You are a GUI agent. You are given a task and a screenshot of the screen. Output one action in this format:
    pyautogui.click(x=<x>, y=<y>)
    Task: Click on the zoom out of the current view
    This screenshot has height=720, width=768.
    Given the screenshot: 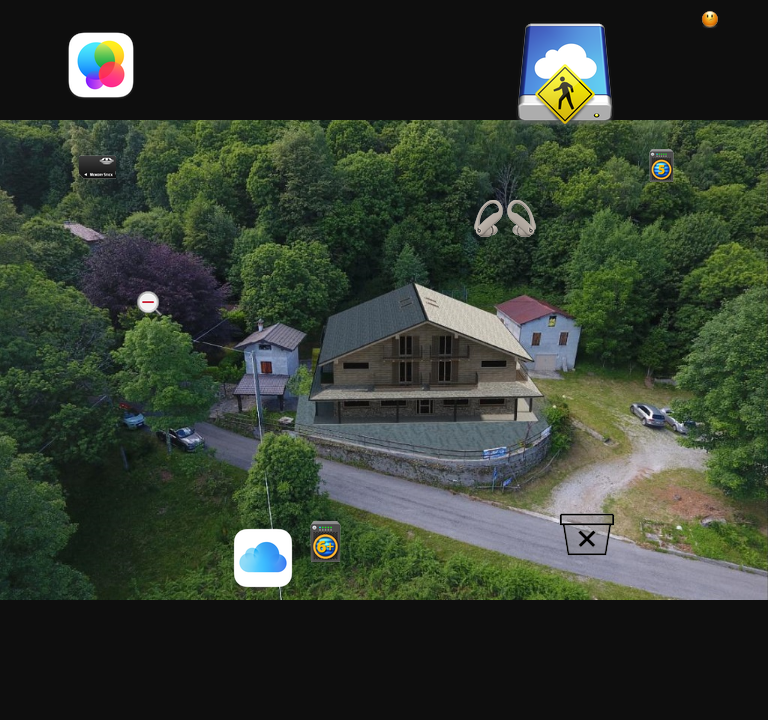 What is the action you would take?
    pyautogui.click(x=149, y=303)
    